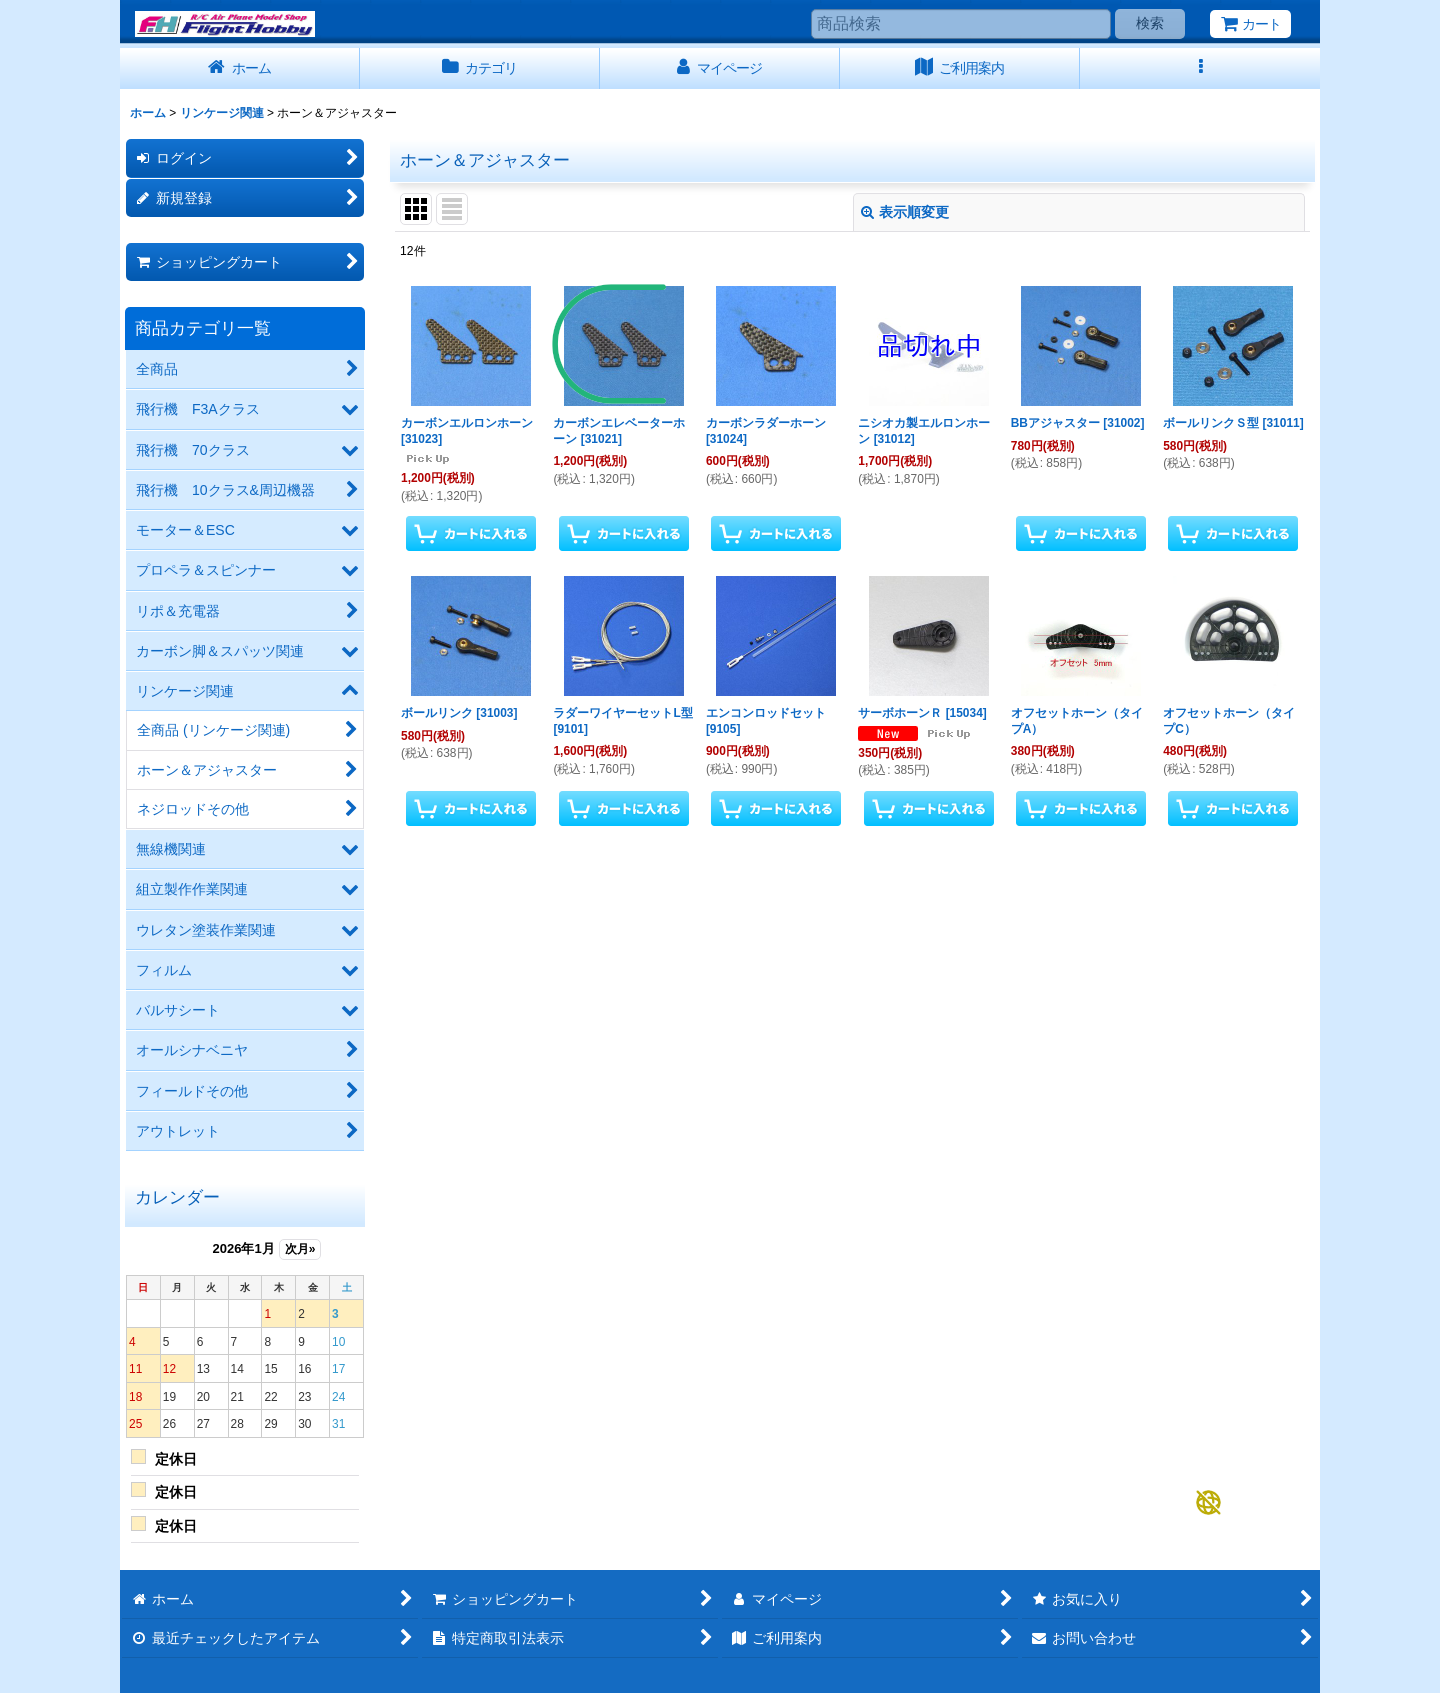  What do you see at coordinates (612, 344) in the screenshot?
I see `indicates a proper subset relationship in mathematical notation` at bounding box center [612, 344].